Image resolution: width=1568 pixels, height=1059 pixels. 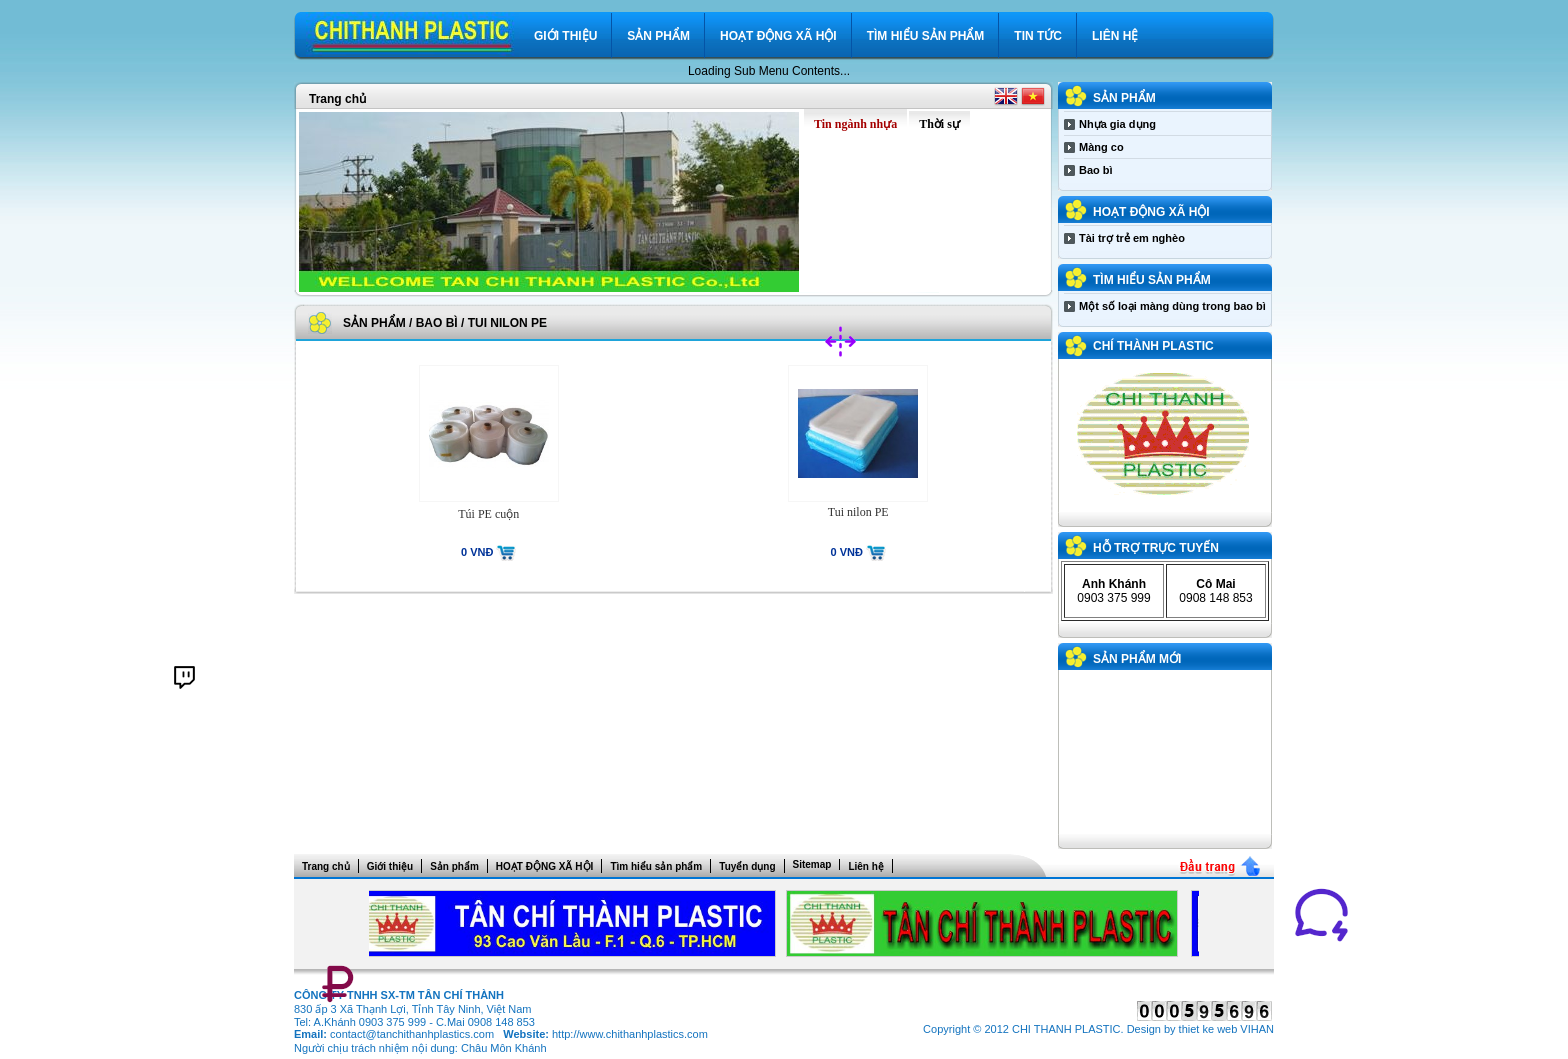 What do you see at coordinates (184, 677) in the screenshot?
I see `open twitch app` at bounding box center [184, 677].